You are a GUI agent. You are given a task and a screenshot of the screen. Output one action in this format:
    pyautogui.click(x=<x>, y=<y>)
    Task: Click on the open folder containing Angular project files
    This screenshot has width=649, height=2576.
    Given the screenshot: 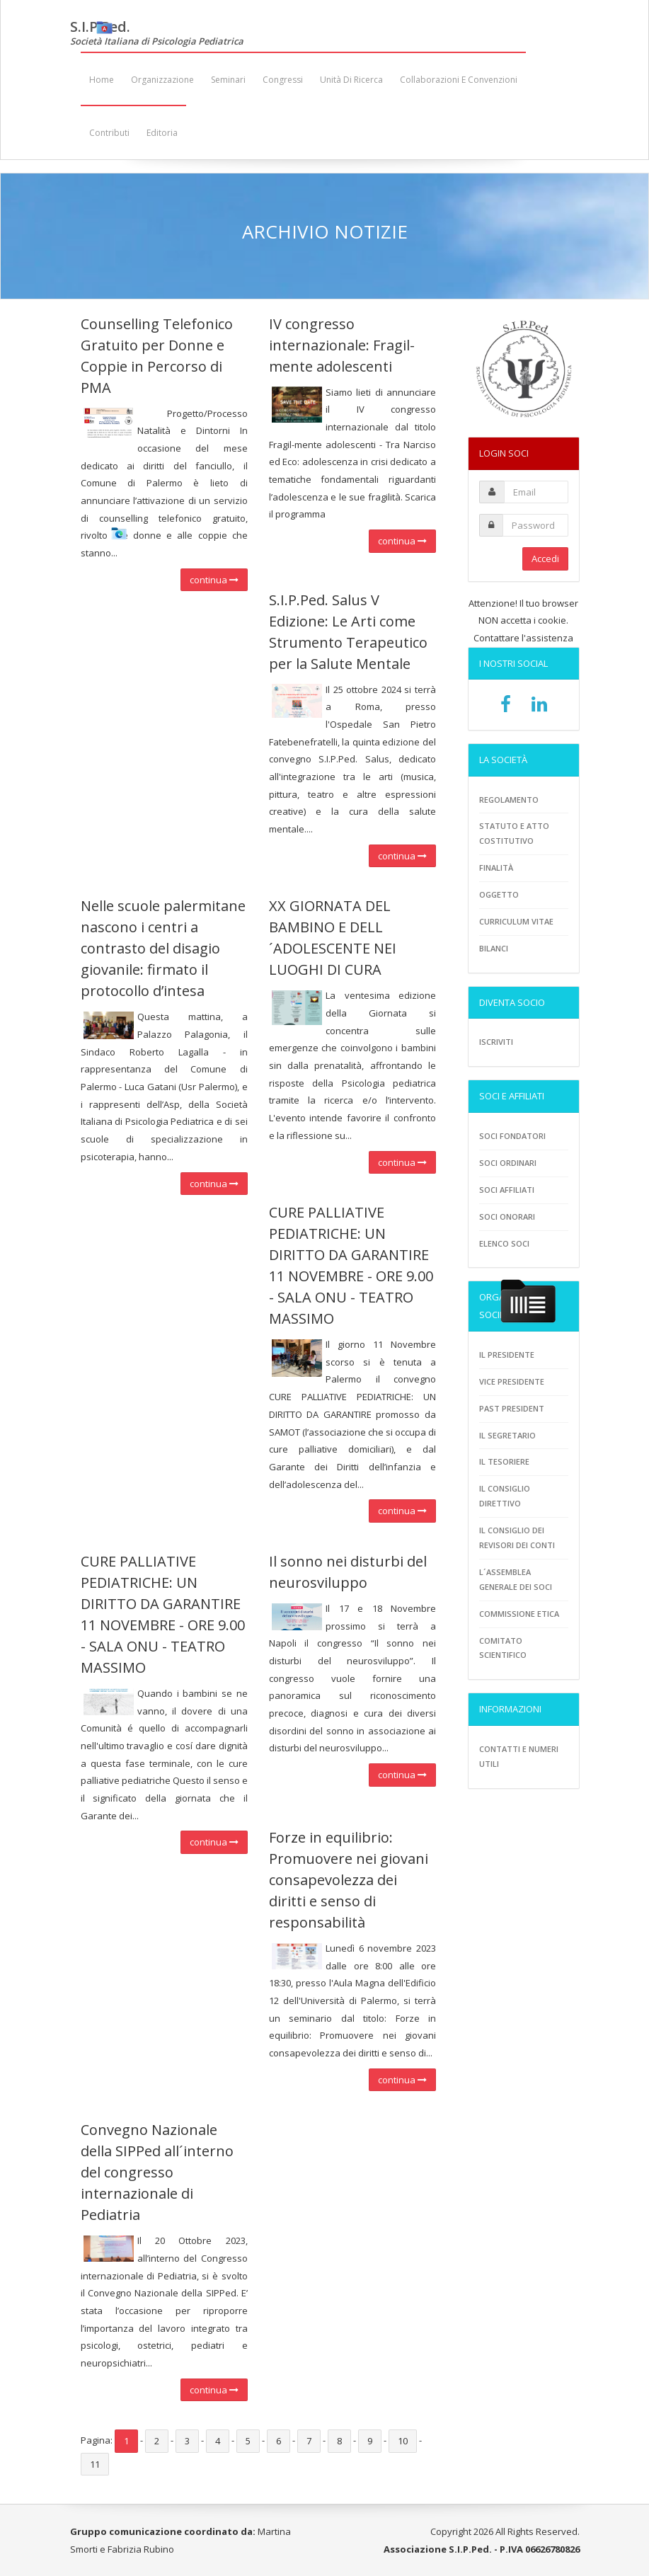 What is the action you would take?
    pyautogui.click(x=104, y=28)
    